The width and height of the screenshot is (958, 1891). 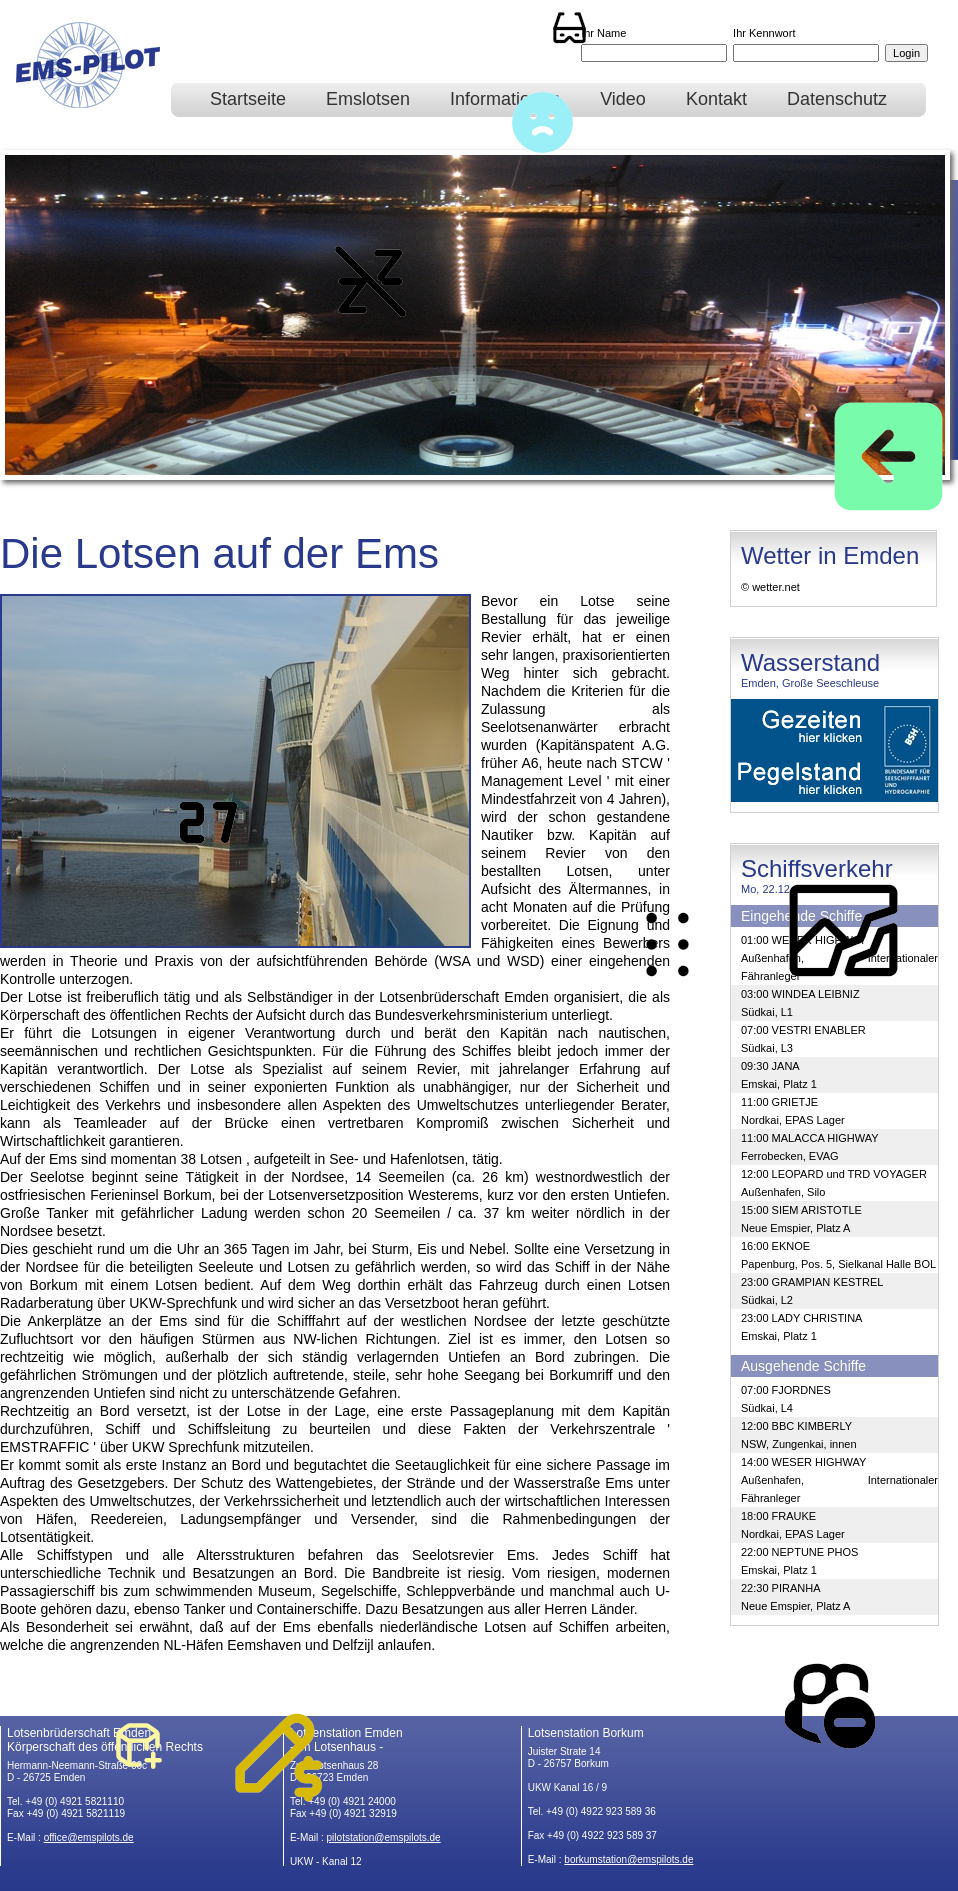 What do you see at coordinates (276, 1751) in the screenshot?
I see `edit pricing or cost information` at bounding box center [276, 1751].